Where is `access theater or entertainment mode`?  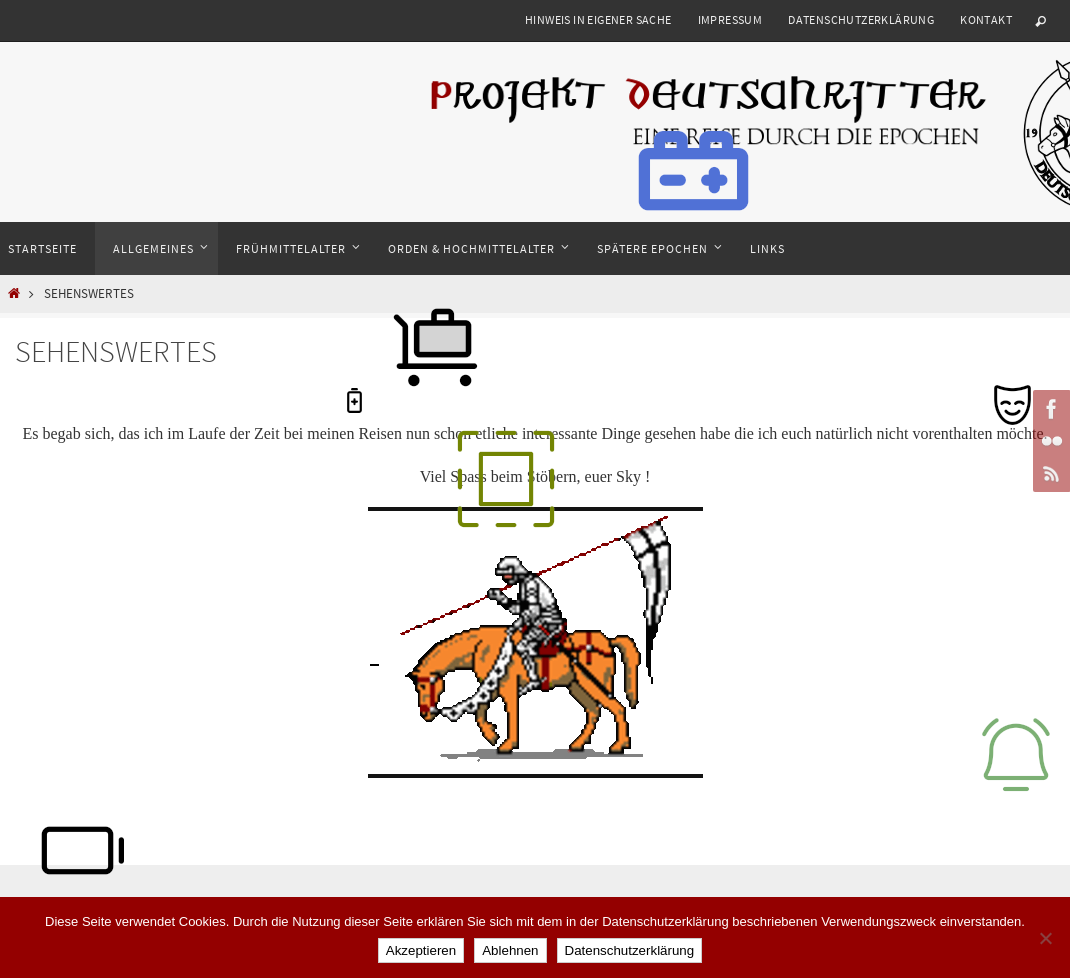 access theater or entertainment mode is located at coordinates (1012, 403).